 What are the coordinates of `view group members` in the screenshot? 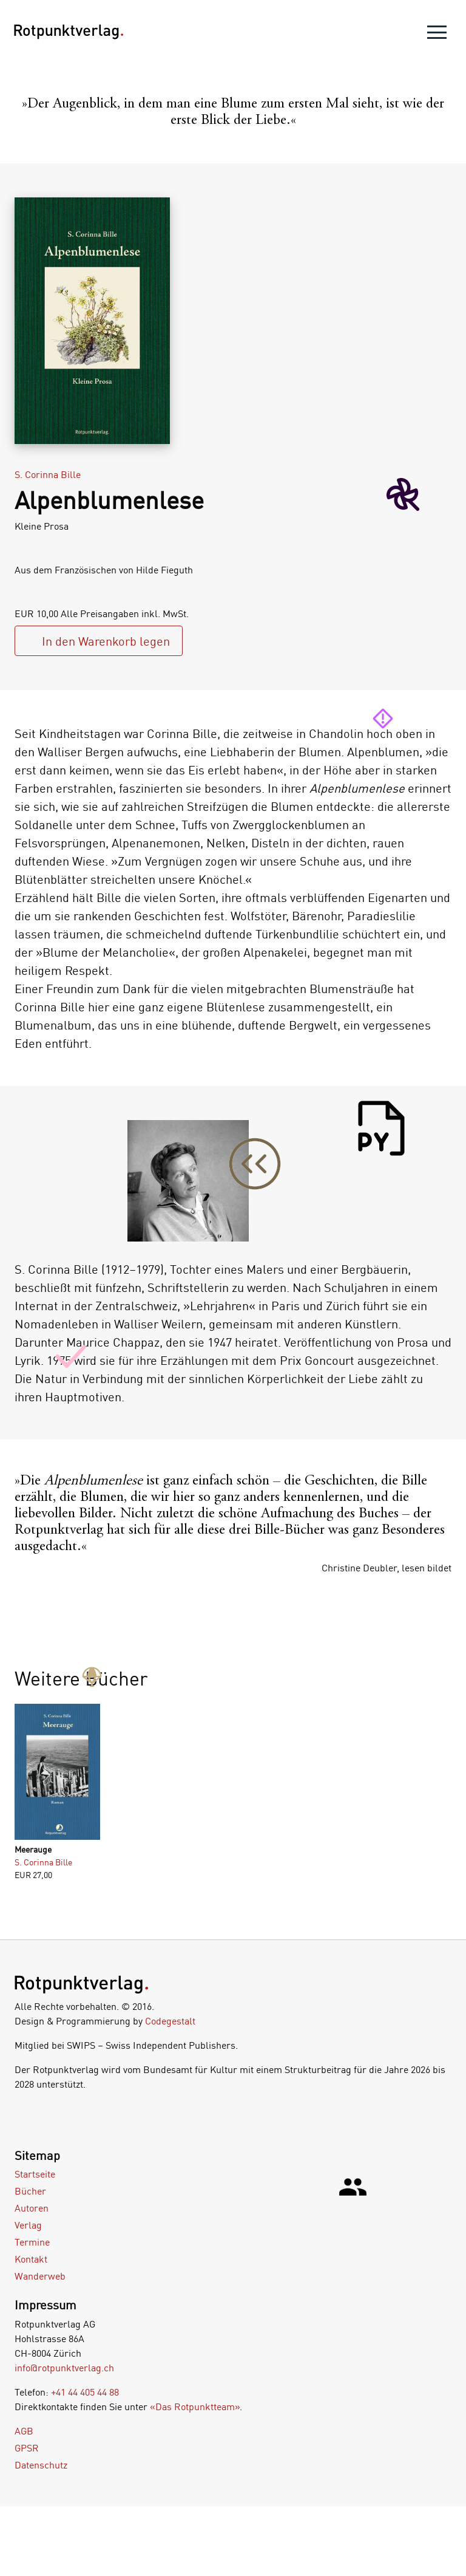 It's located at (353, 2187).